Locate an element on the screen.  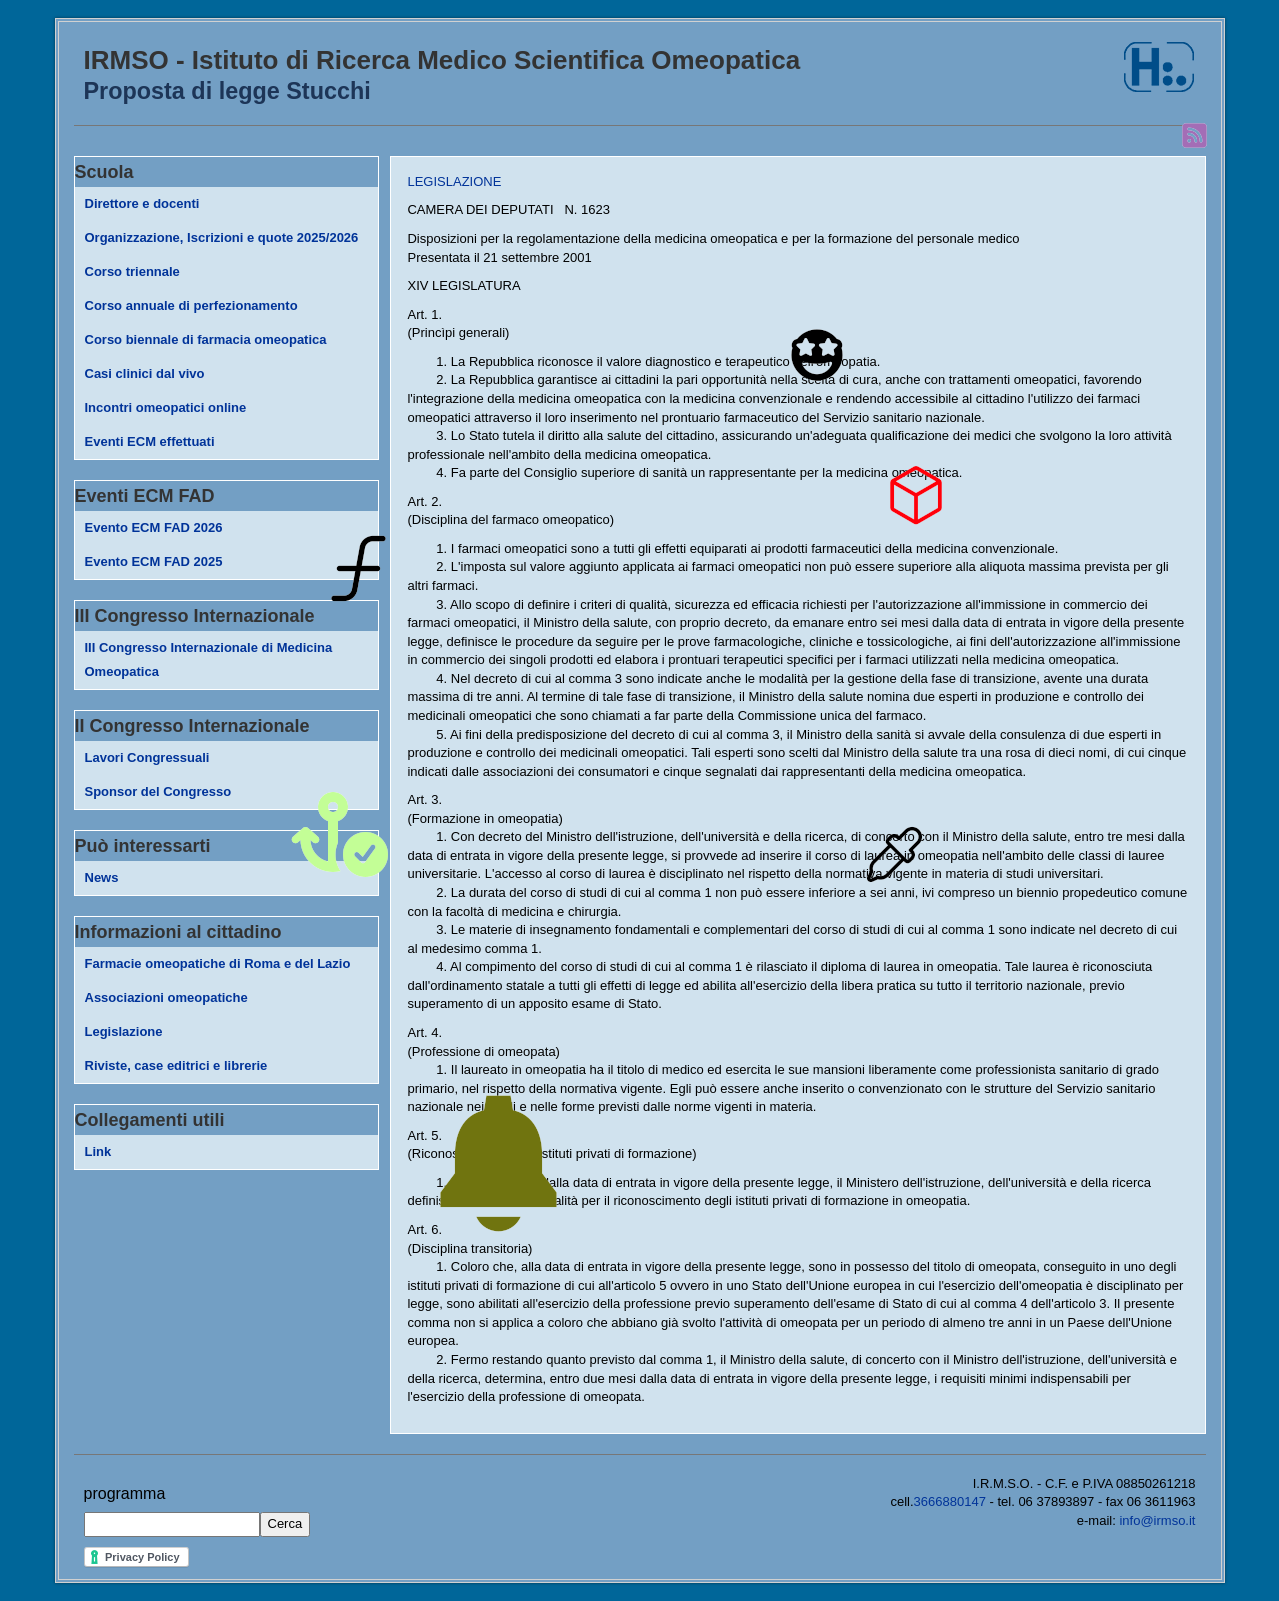
pick a color from the screen is located at coordinates (894, 854).